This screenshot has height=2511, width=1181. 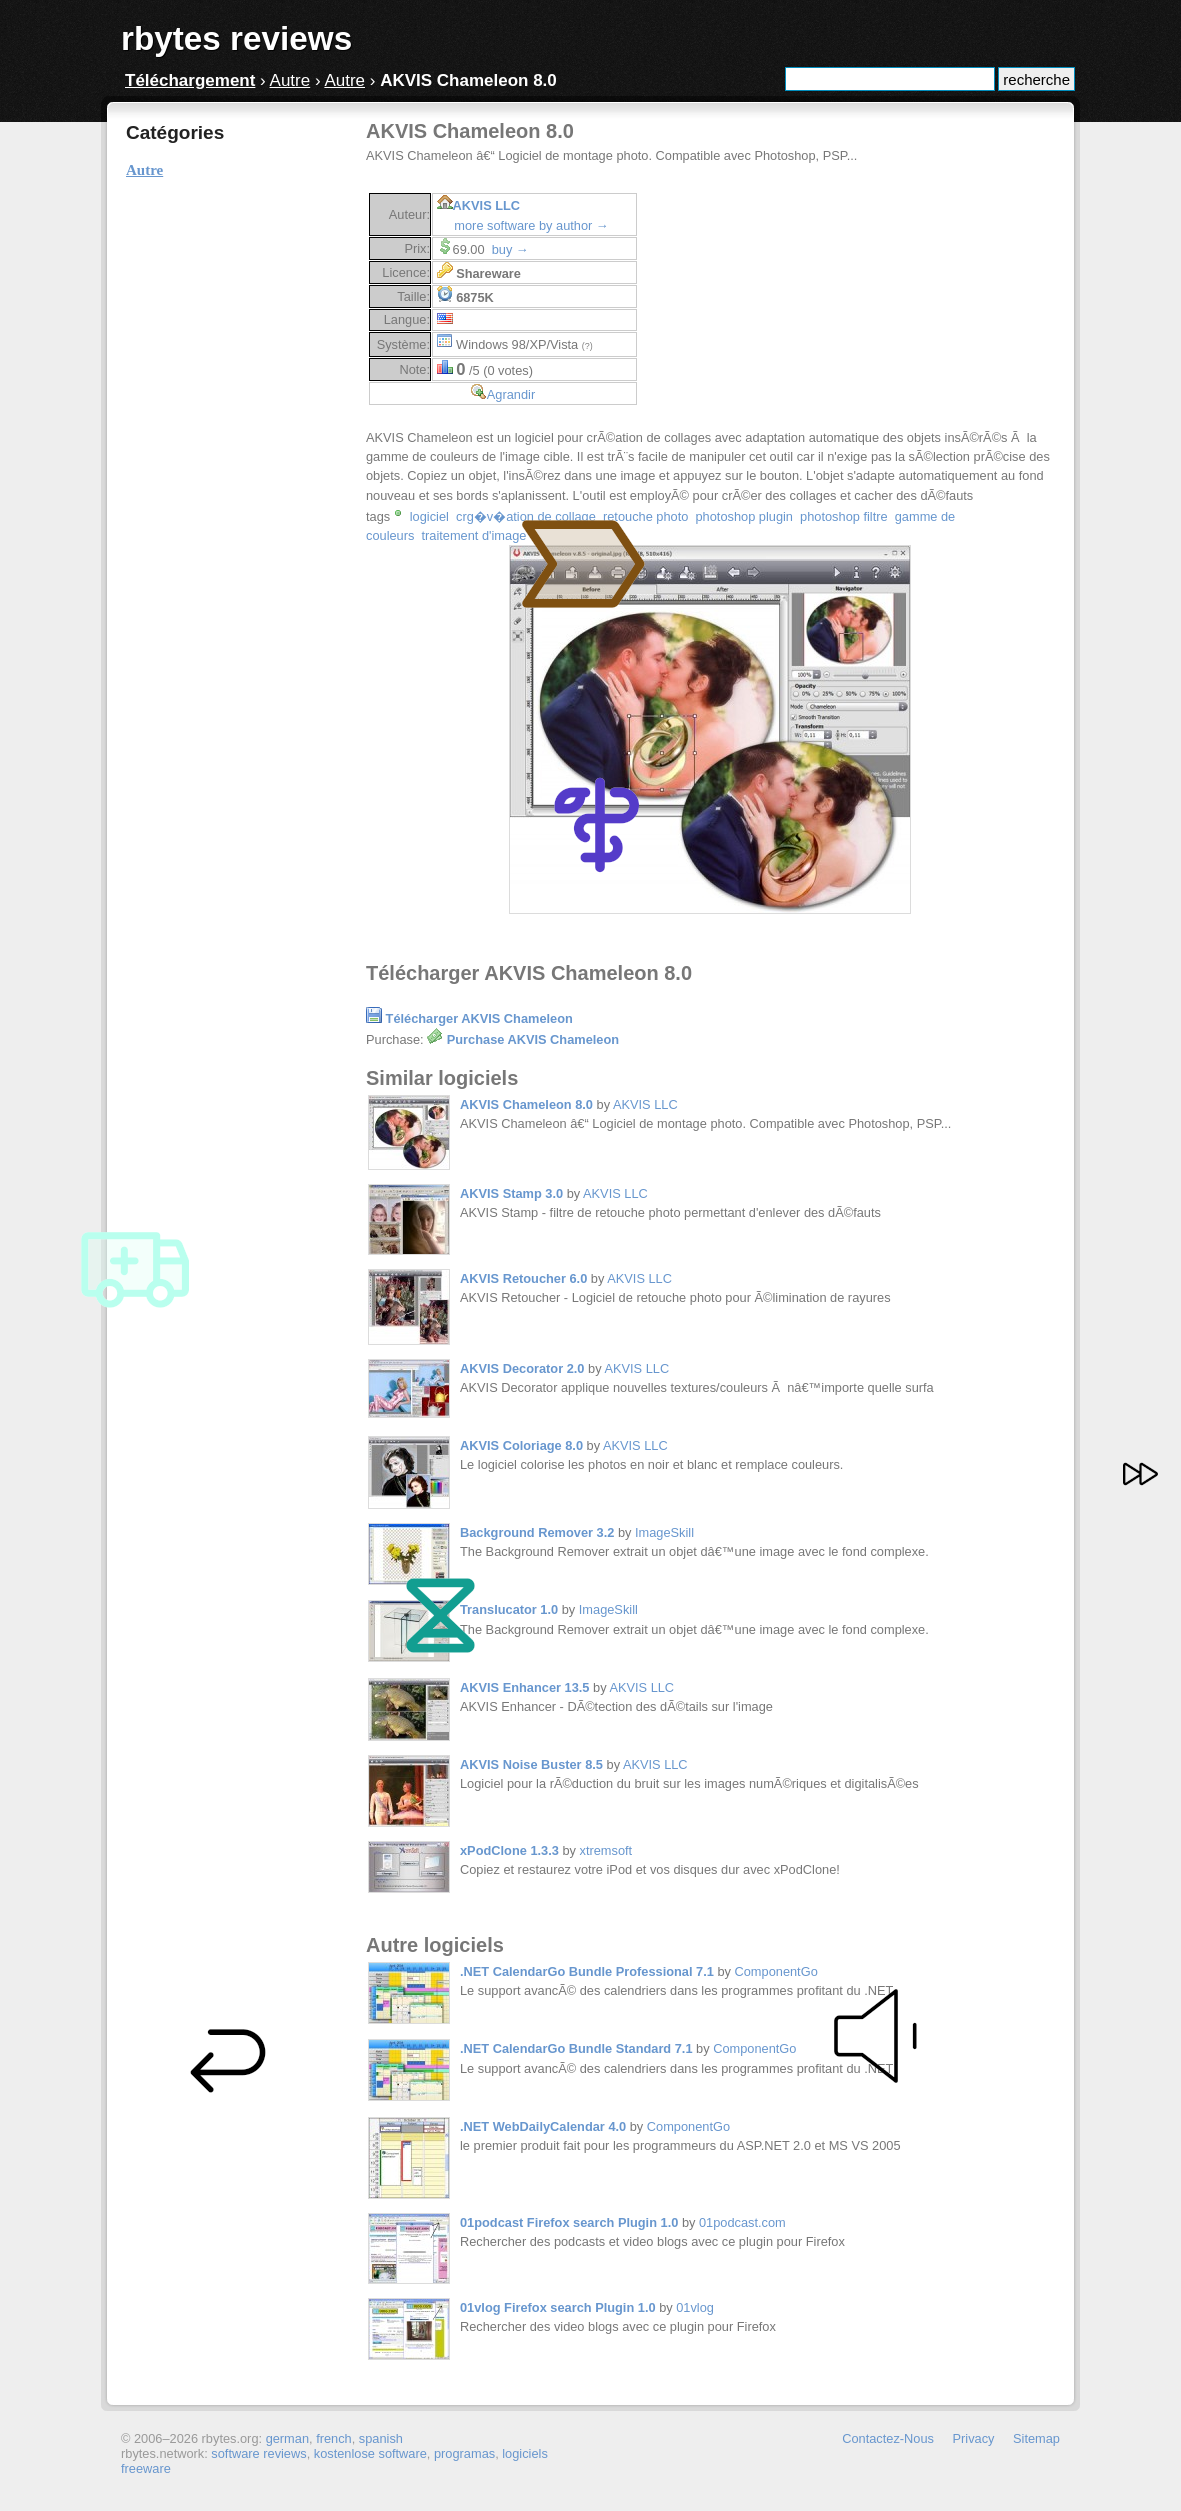 I want to click on return to previous screen or step, so click(x=228, y=2058).